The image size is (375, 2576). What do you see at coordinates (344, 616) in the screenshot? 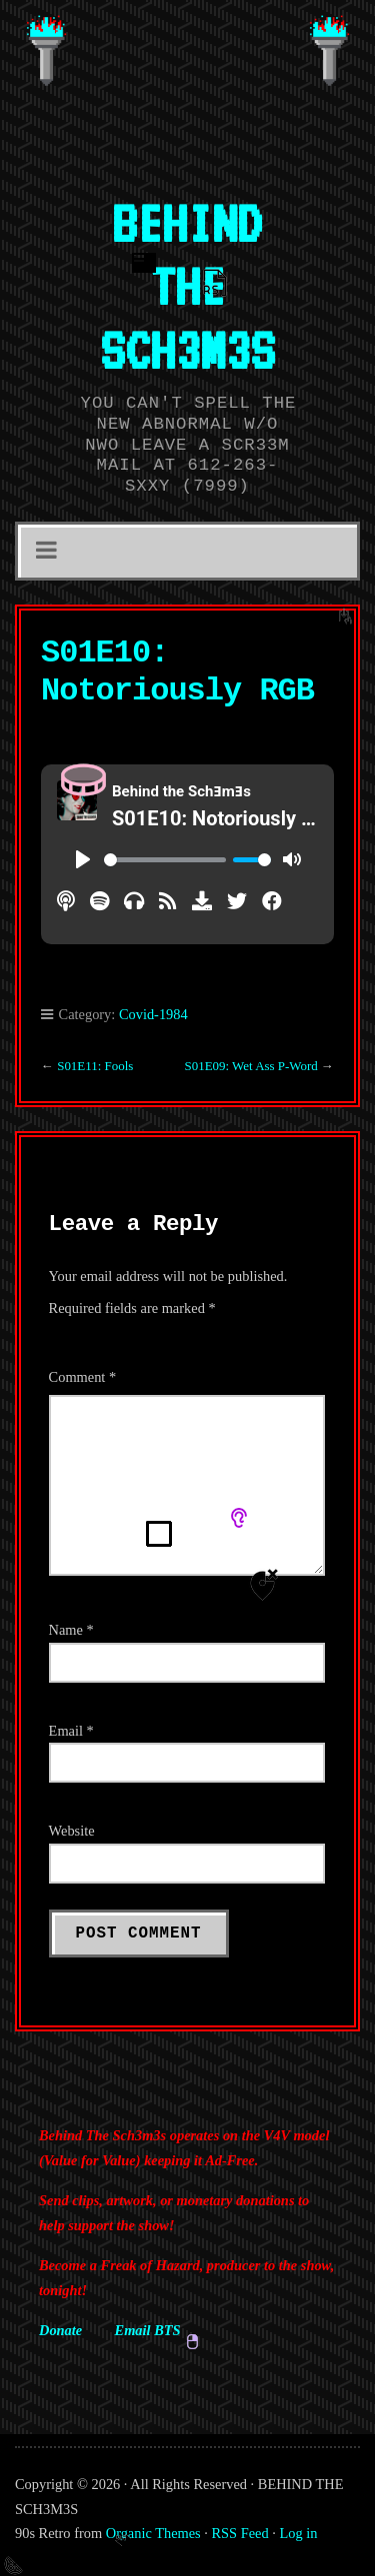
I see `withdraw funds or cash out` at bounding box center [344, 616].